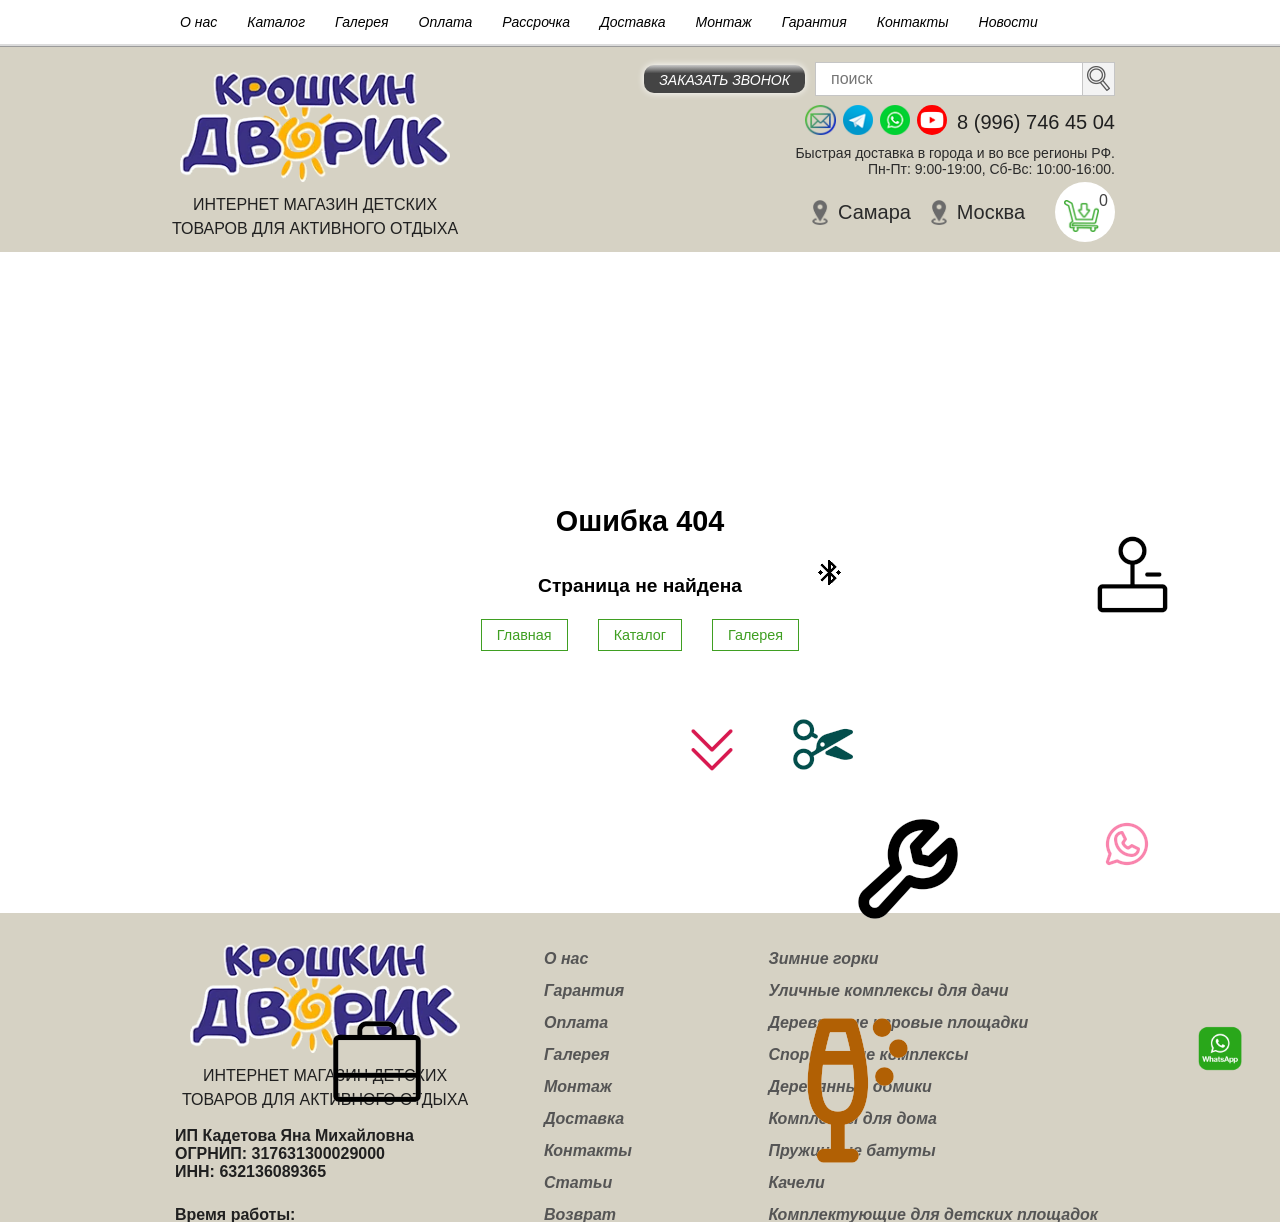  What do you see at coordinates (712, 748) in the screenshot?
I see `expand content or show more items` at bounding box center [712, 748].